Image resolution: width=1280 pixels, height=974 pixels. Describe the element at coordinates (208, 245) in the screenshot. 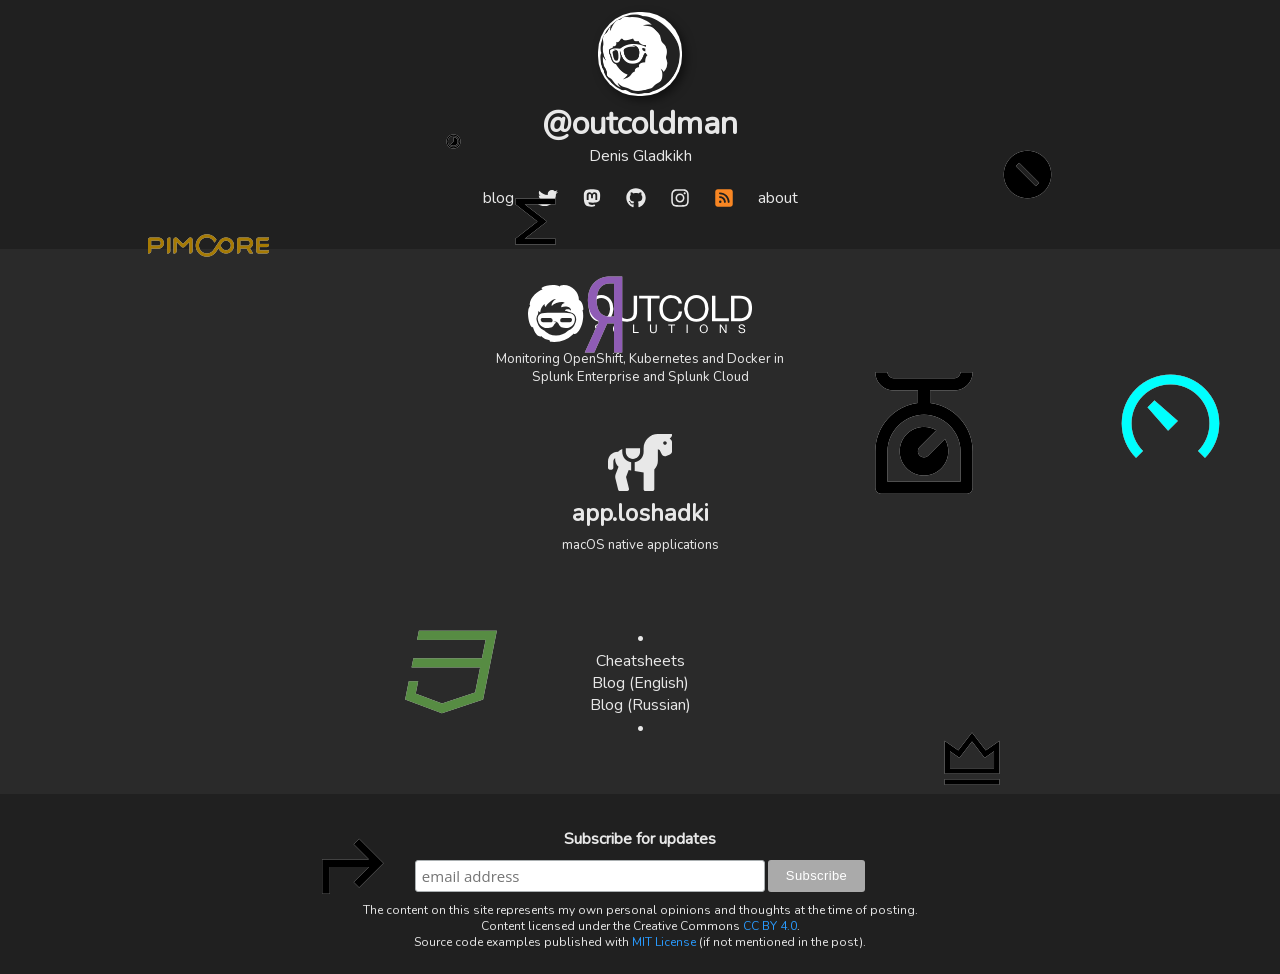

I see `pimcore platform logo` at that location.